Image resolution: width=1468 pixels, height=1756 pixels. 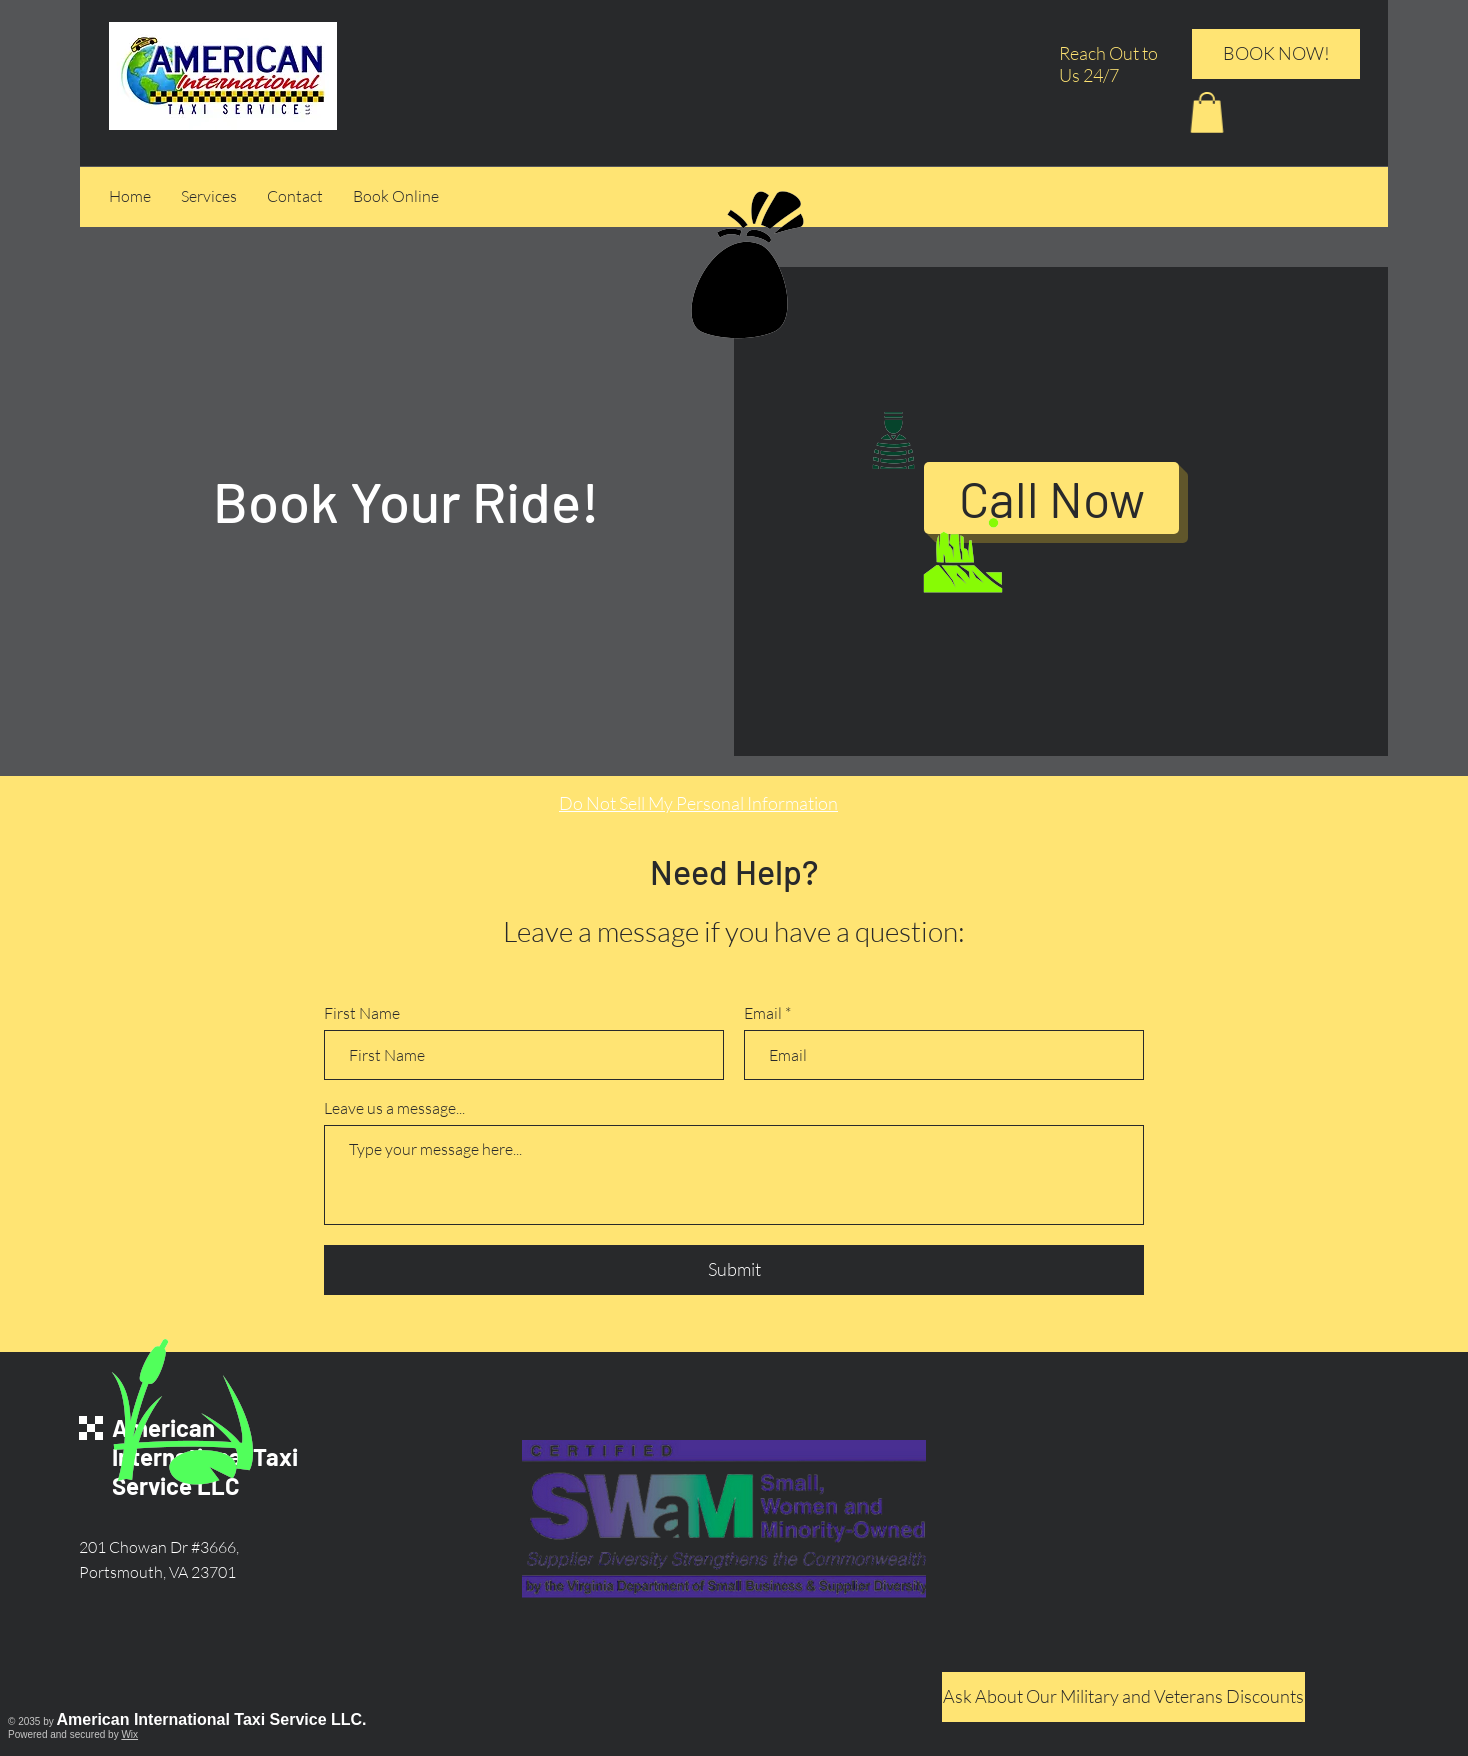 I want to click on navigate to Monument Valley game, so click(x=963, y=553).